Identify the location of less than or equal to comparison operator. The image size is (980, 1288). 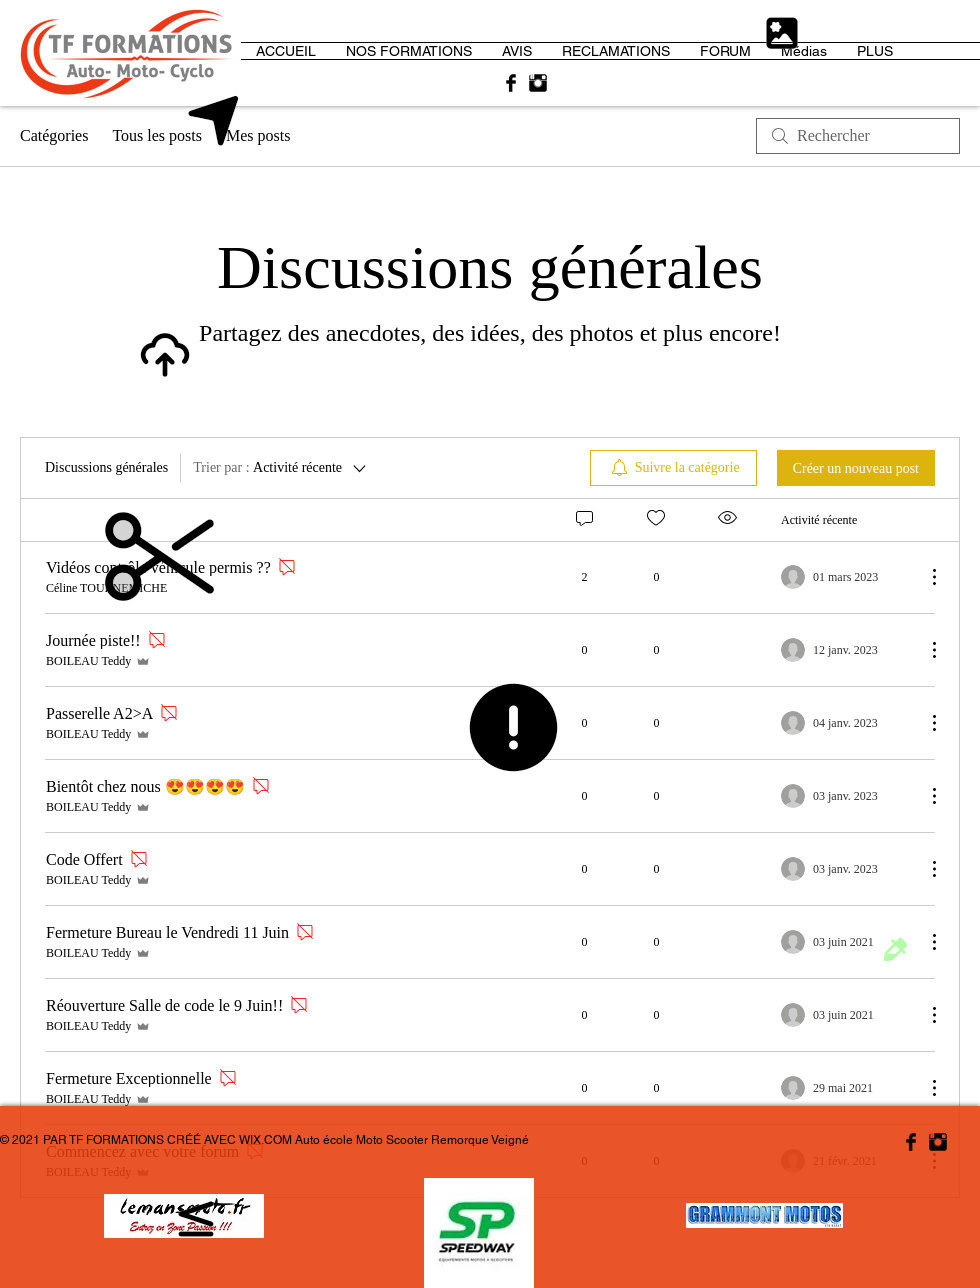
(196, 1219).